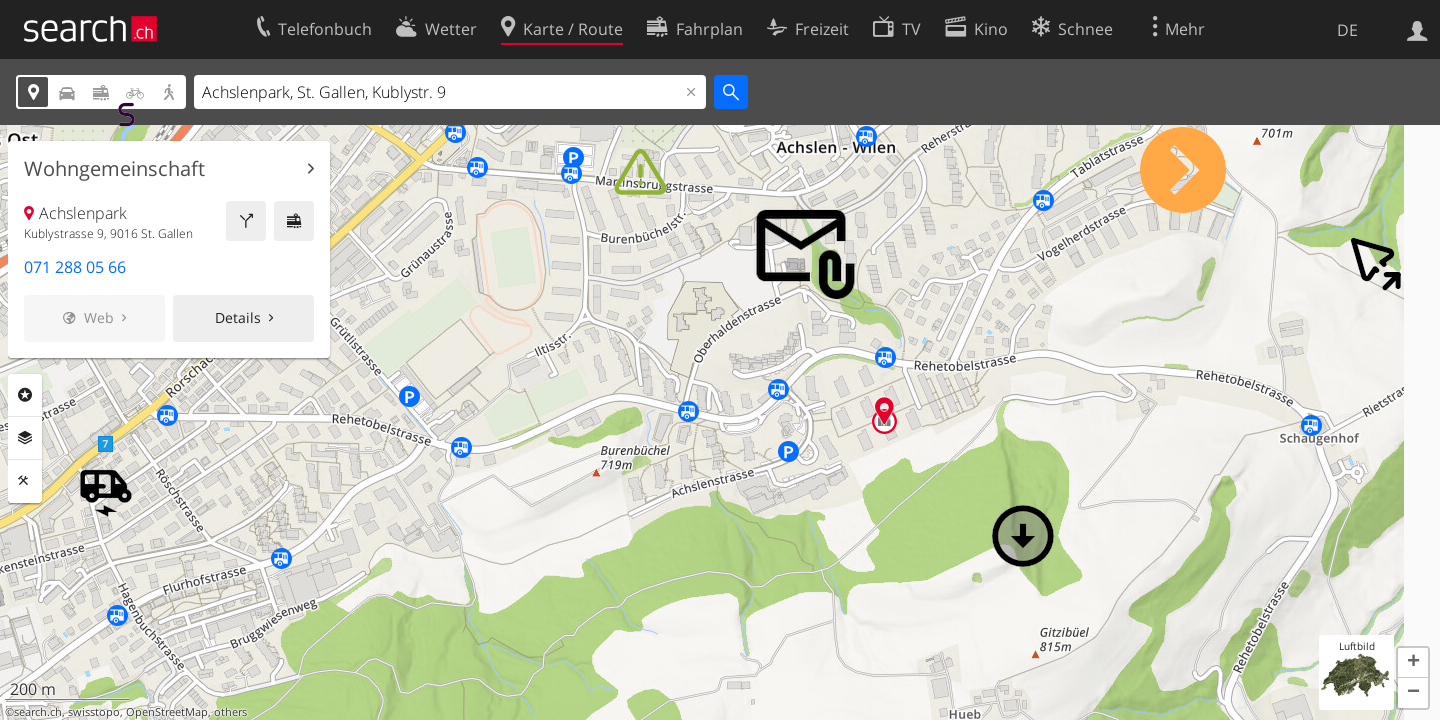  Describe the element at coordinates (126, 114) in the screenshot. I see `indicates items starting with the letter S` at that location.